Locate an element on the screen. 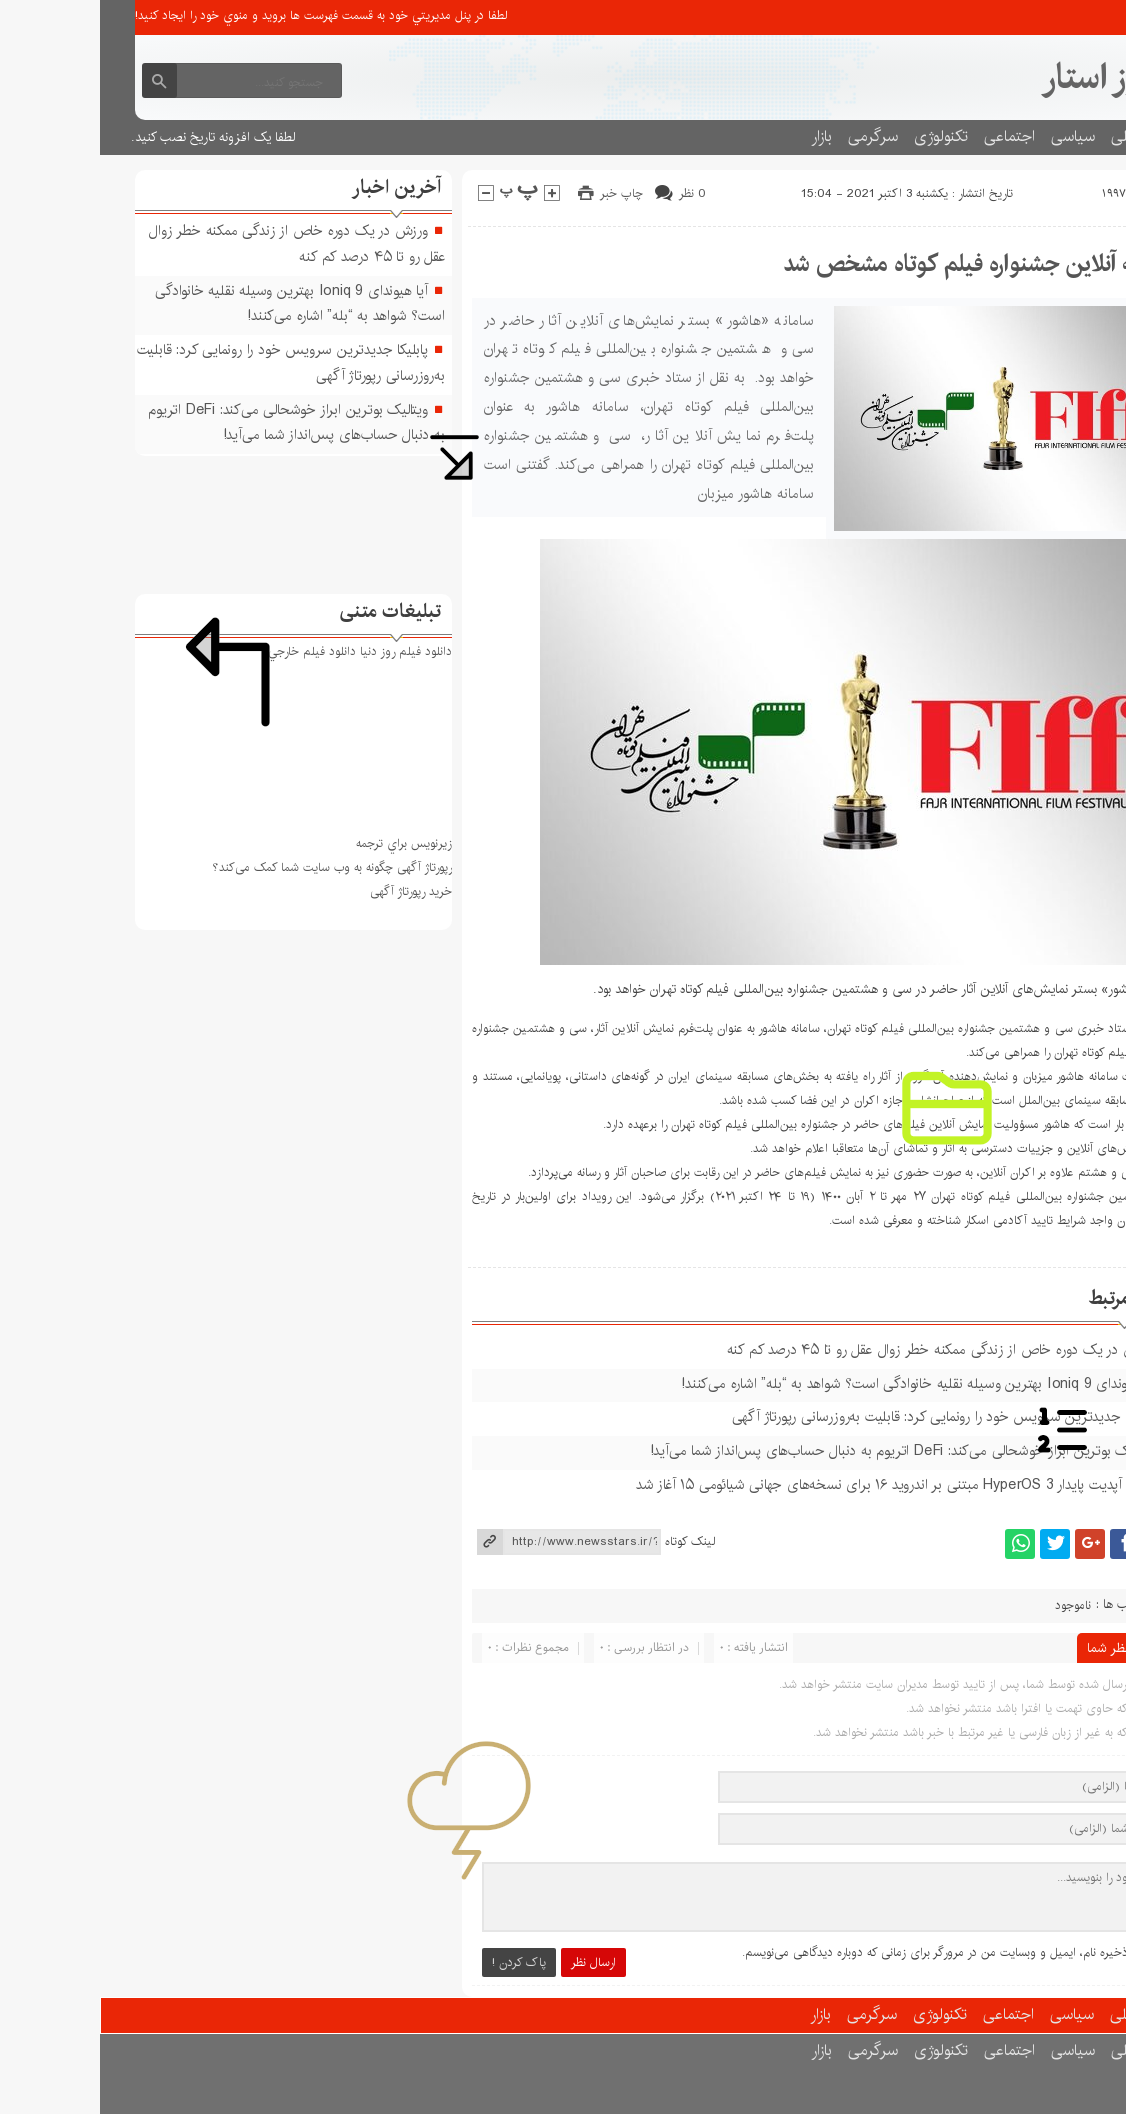 The image size is (1126, 2114). indicates thunderstorm or severe weather conditions is located at coordinates (469, 1808).